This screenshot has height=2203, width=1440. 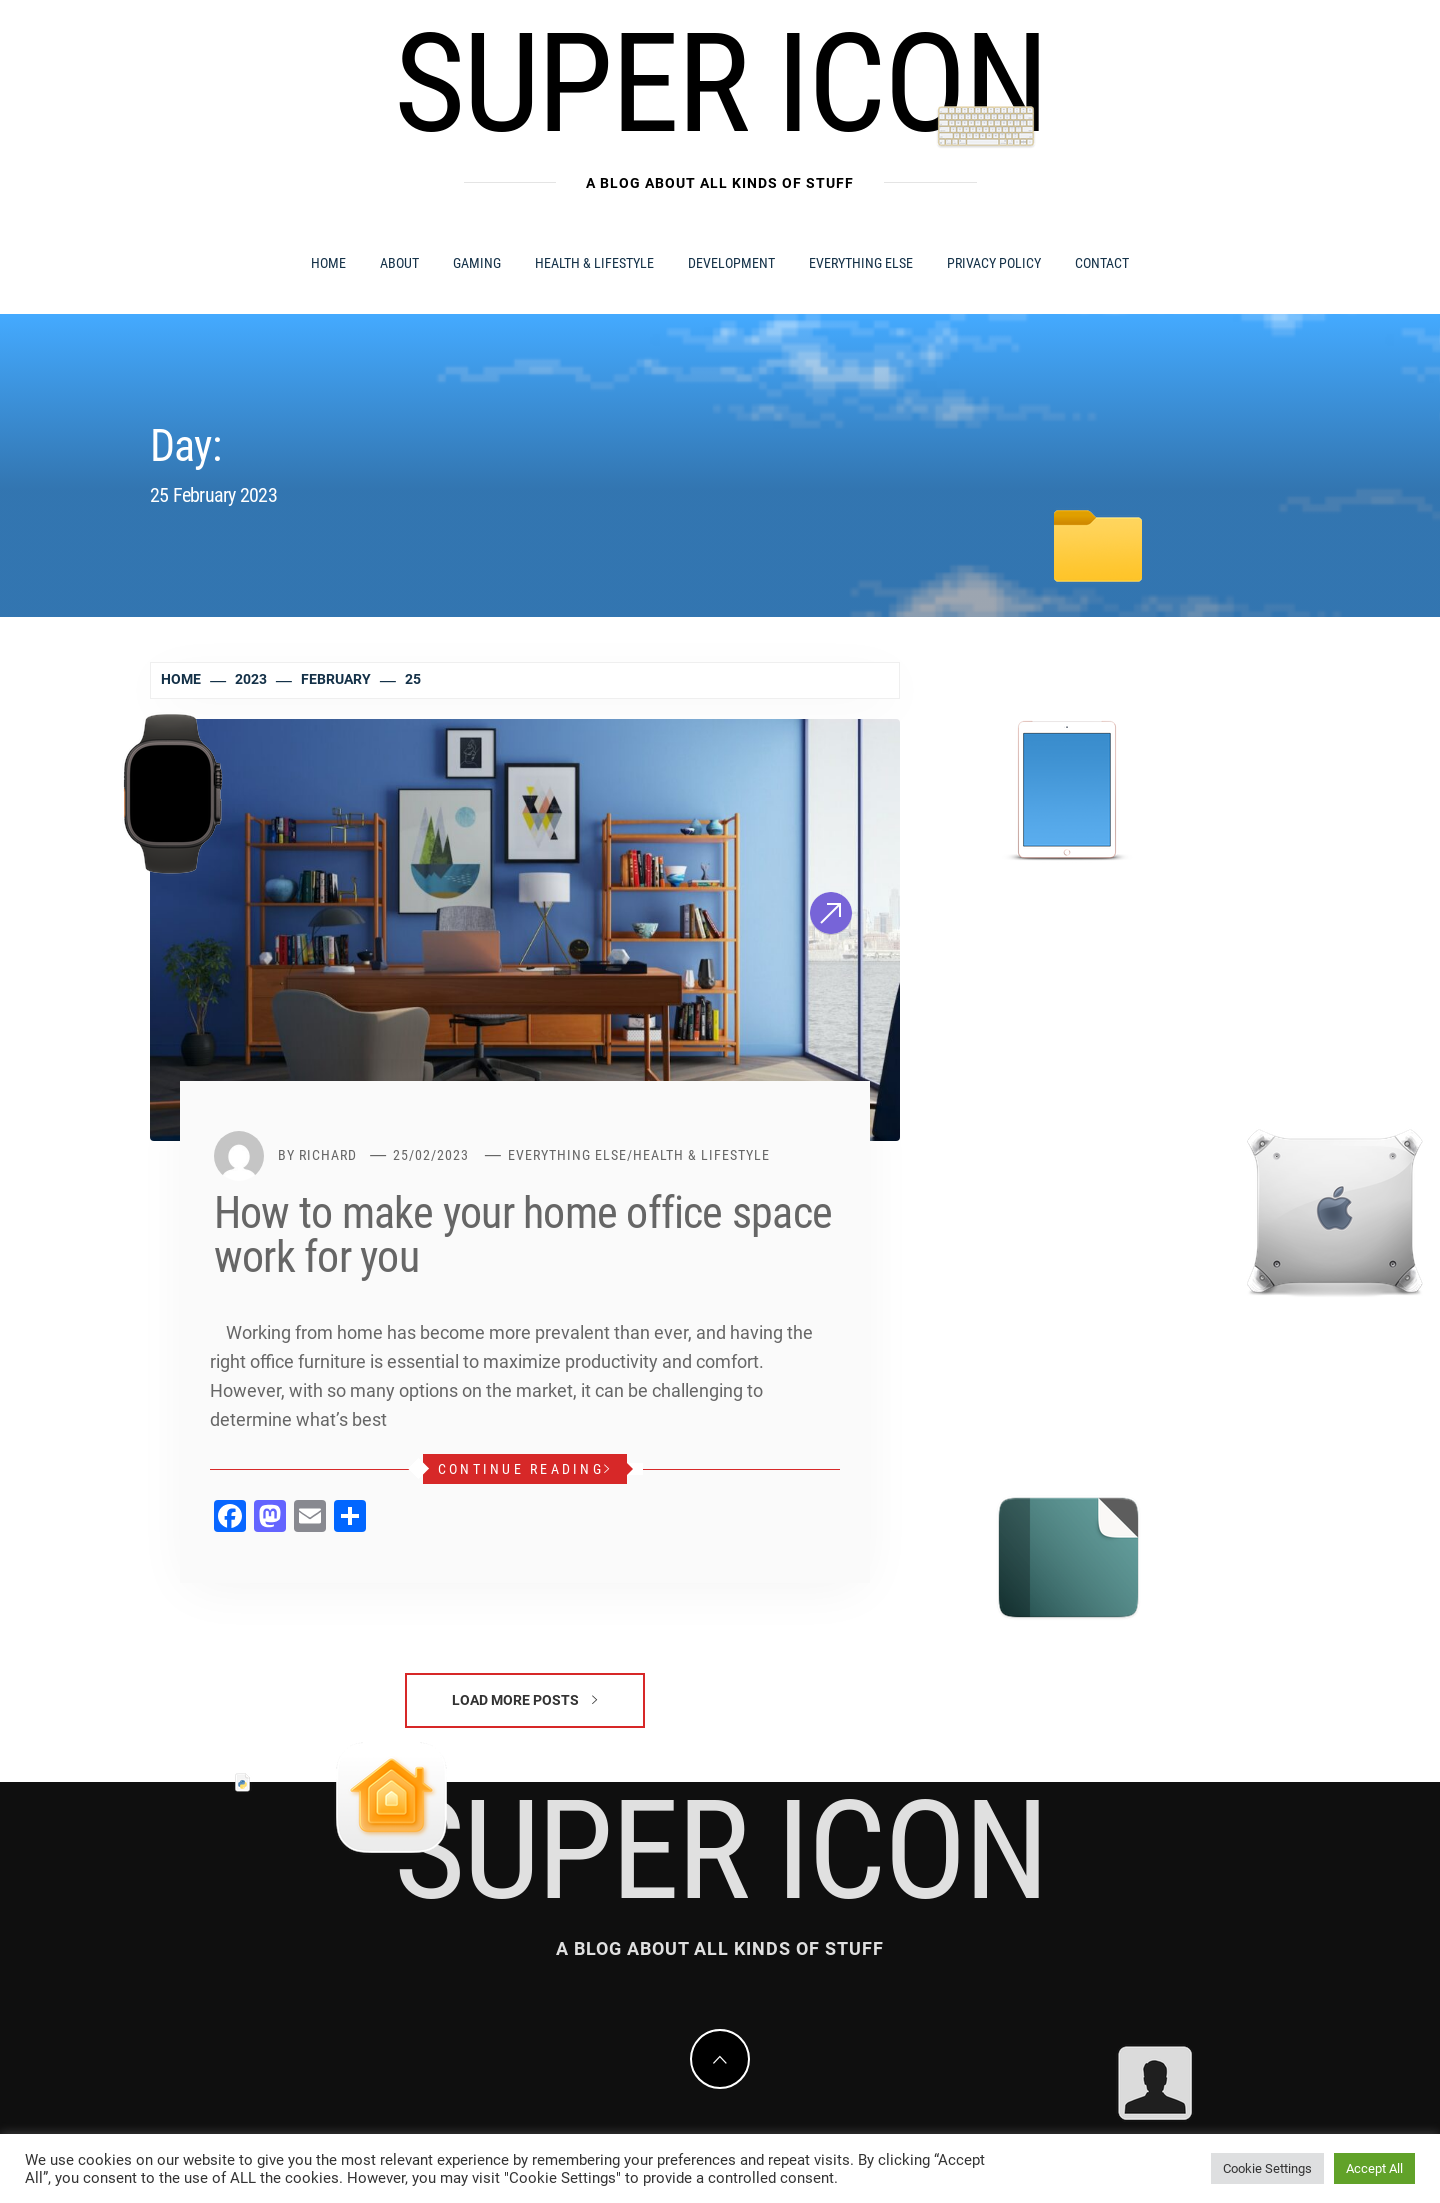 What do you see at coordinates (1335, 1209) in the screenshot?
I see `represents a connected power mac g4 computer on the network` at bounding box center [1335, 1209].